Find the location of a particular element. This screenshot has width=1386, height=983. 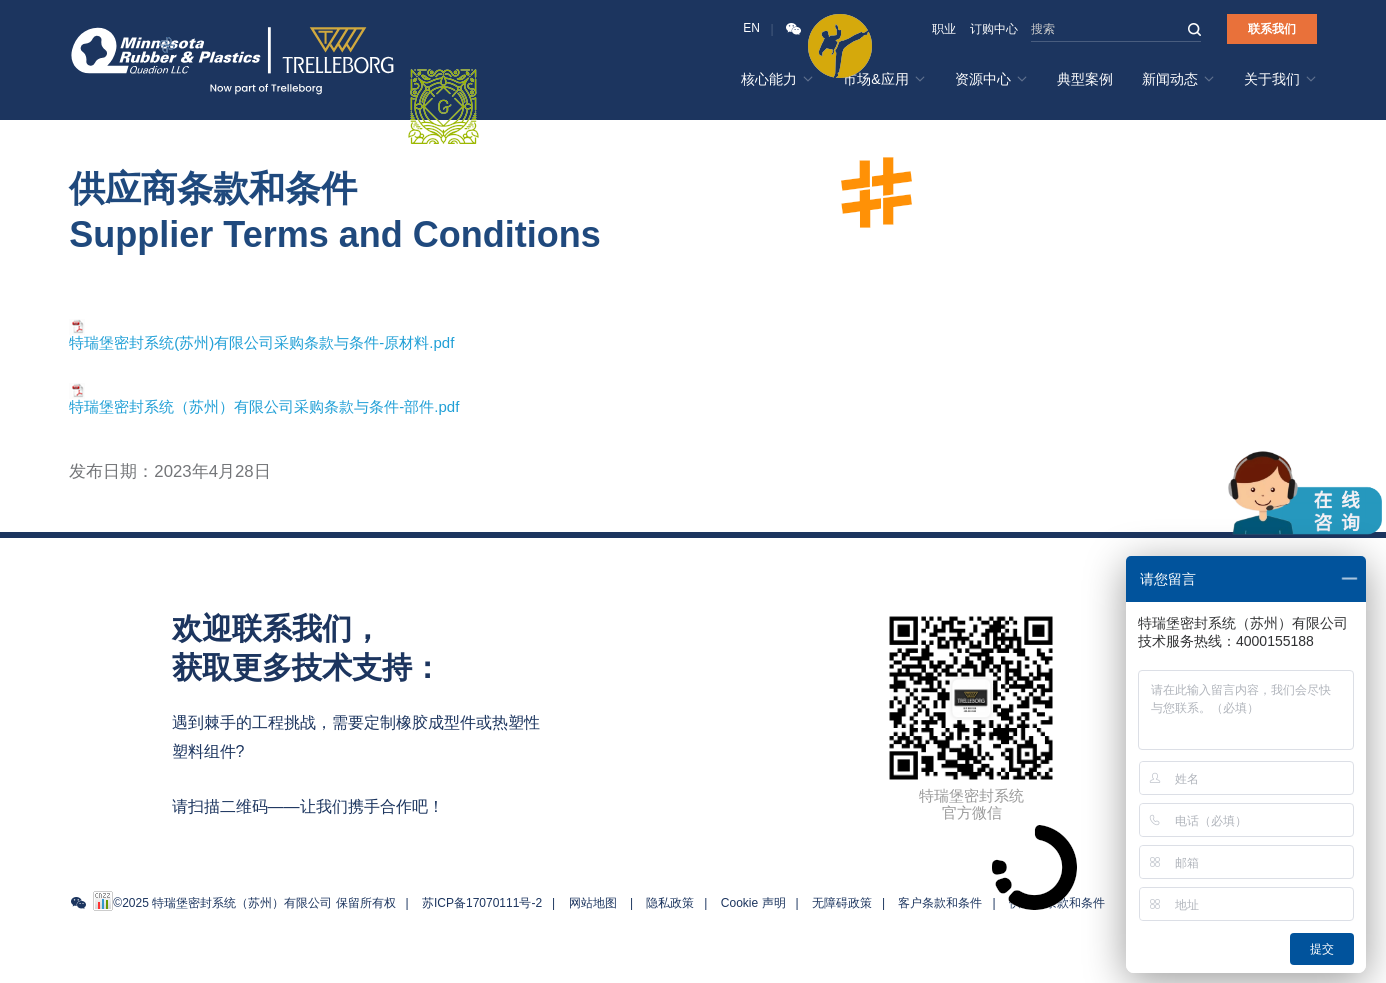

open stagetimer app is located at coordinates (1034, 867).